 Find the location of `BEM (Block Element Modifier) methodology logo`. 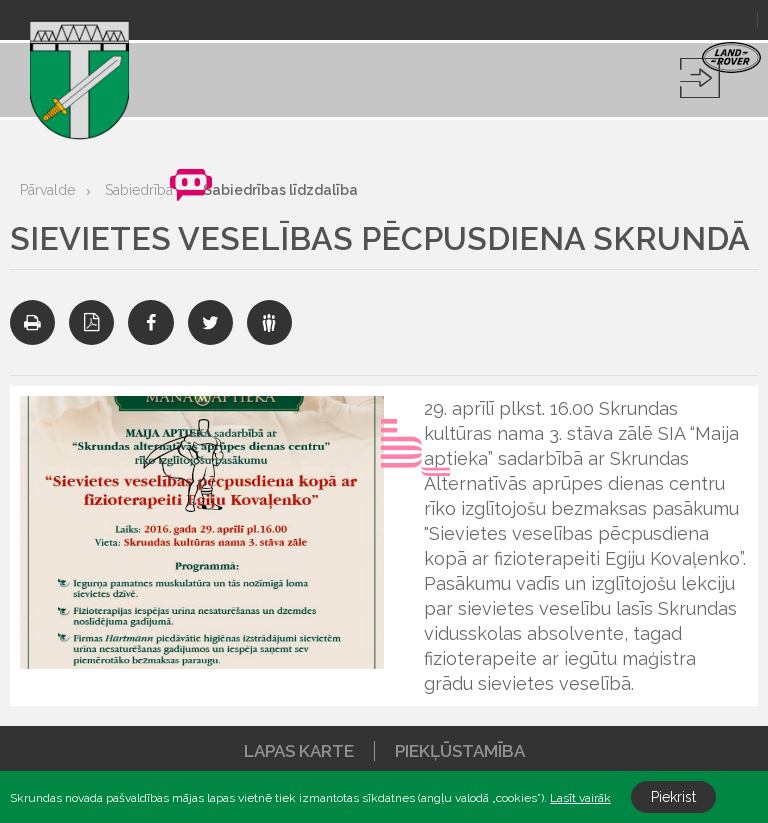

BEM (Block Element Modifier) methodology logo is located at coordinates (415, 447).